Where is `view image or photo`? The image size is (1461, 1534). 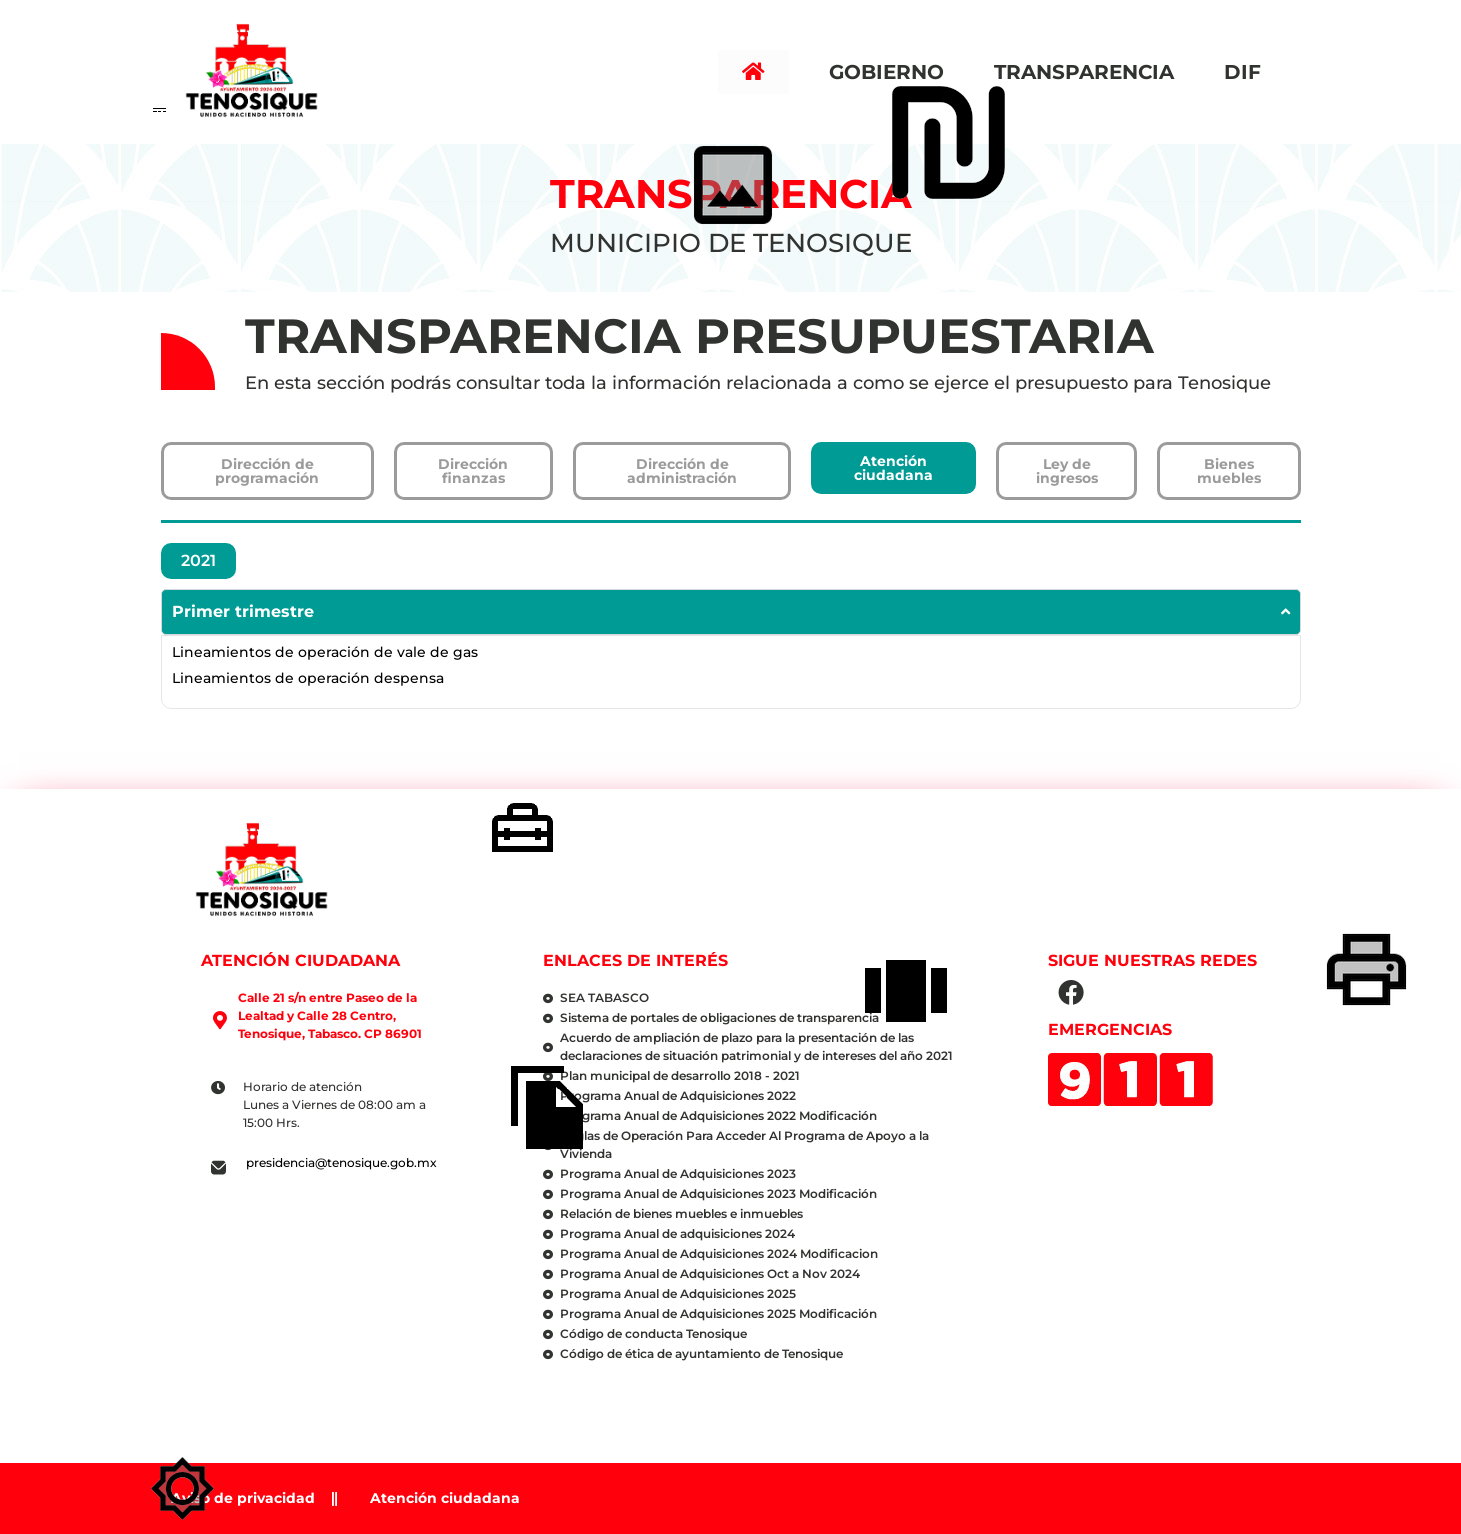 view image or photo is located at coordinates (733, 185).